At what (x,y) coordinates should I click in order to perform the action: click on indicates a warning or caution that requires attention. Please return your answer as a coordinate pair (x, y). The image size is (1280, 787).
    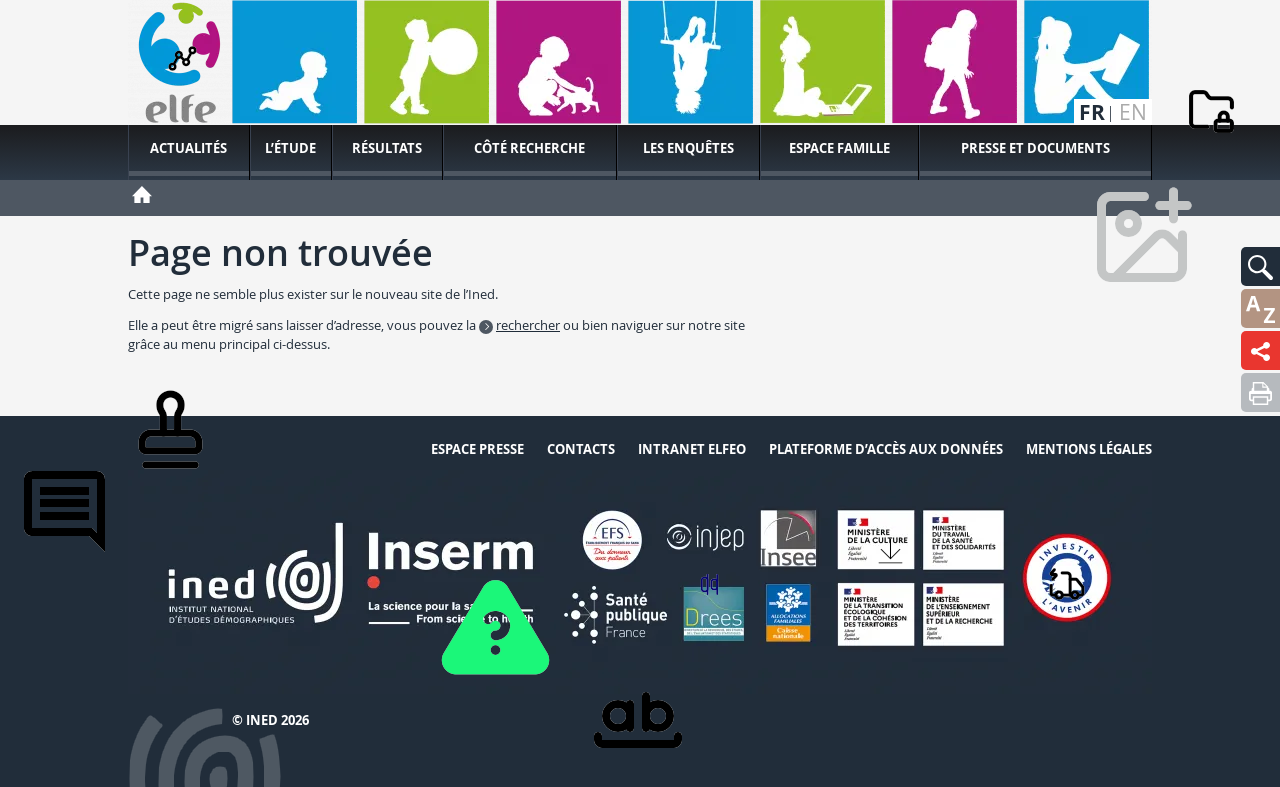
    Looking at the image, I should click on (495, 630).